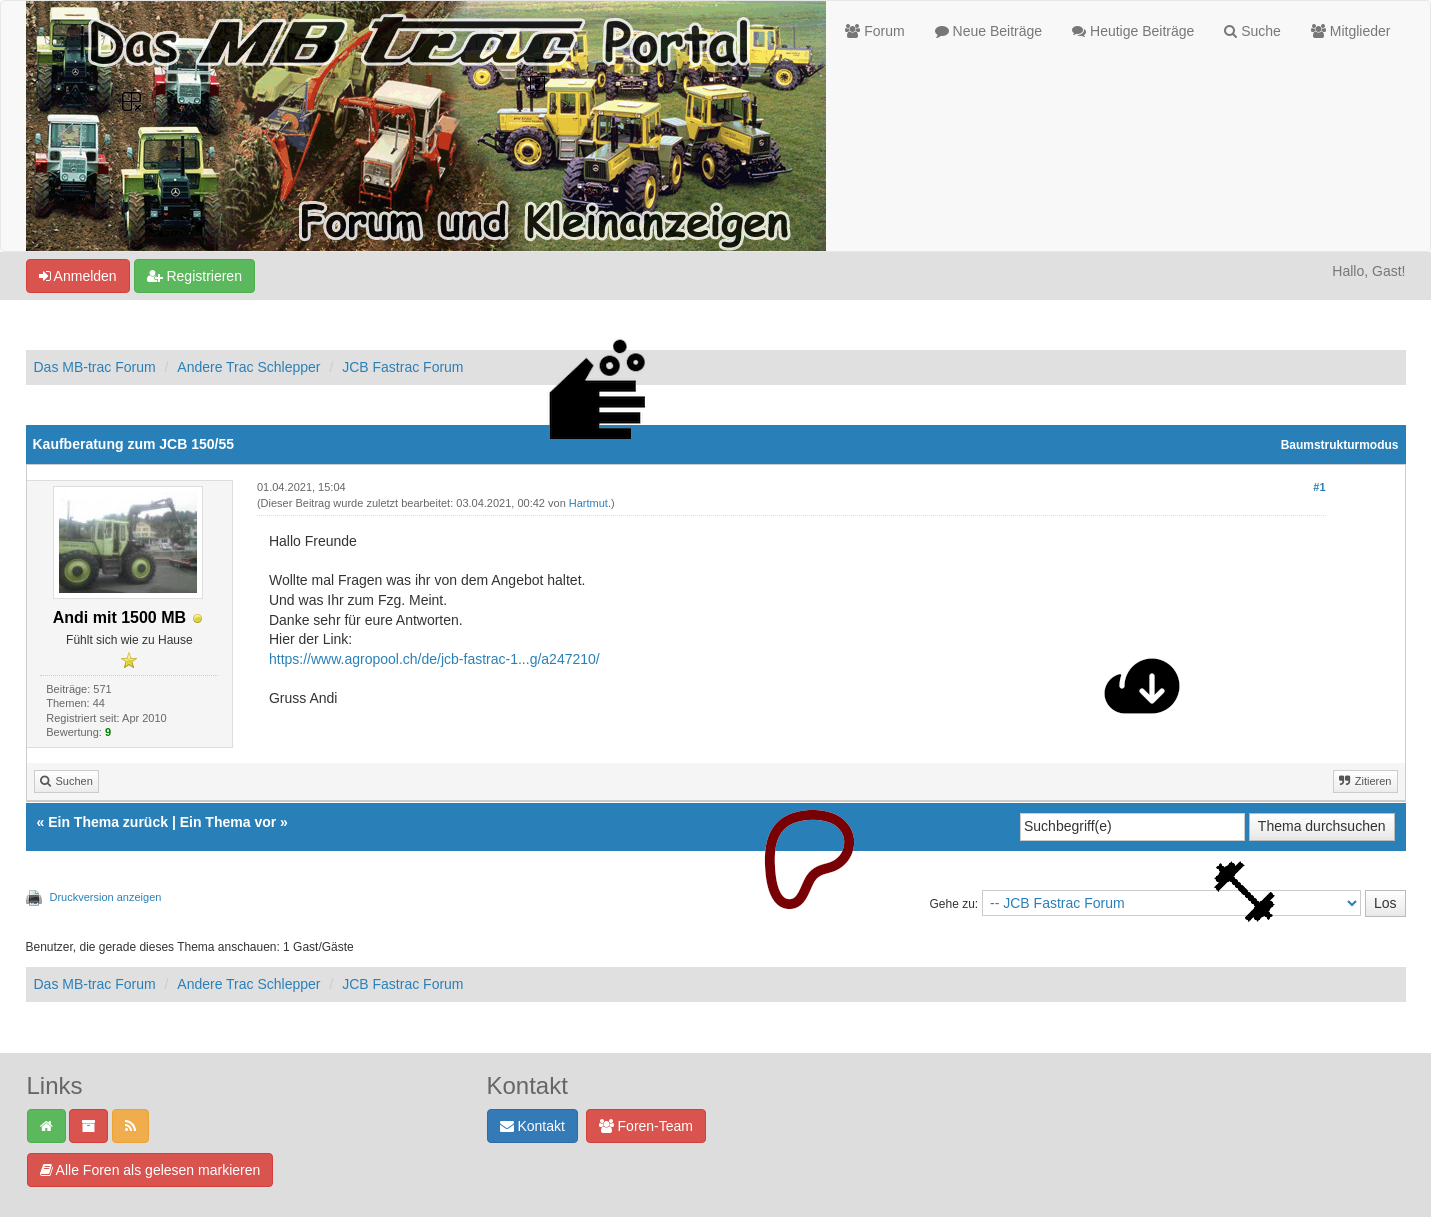 The width and height of the screenshot is (1431, 1217). I want to click on remove a grid item or tile, so click(131, 101).